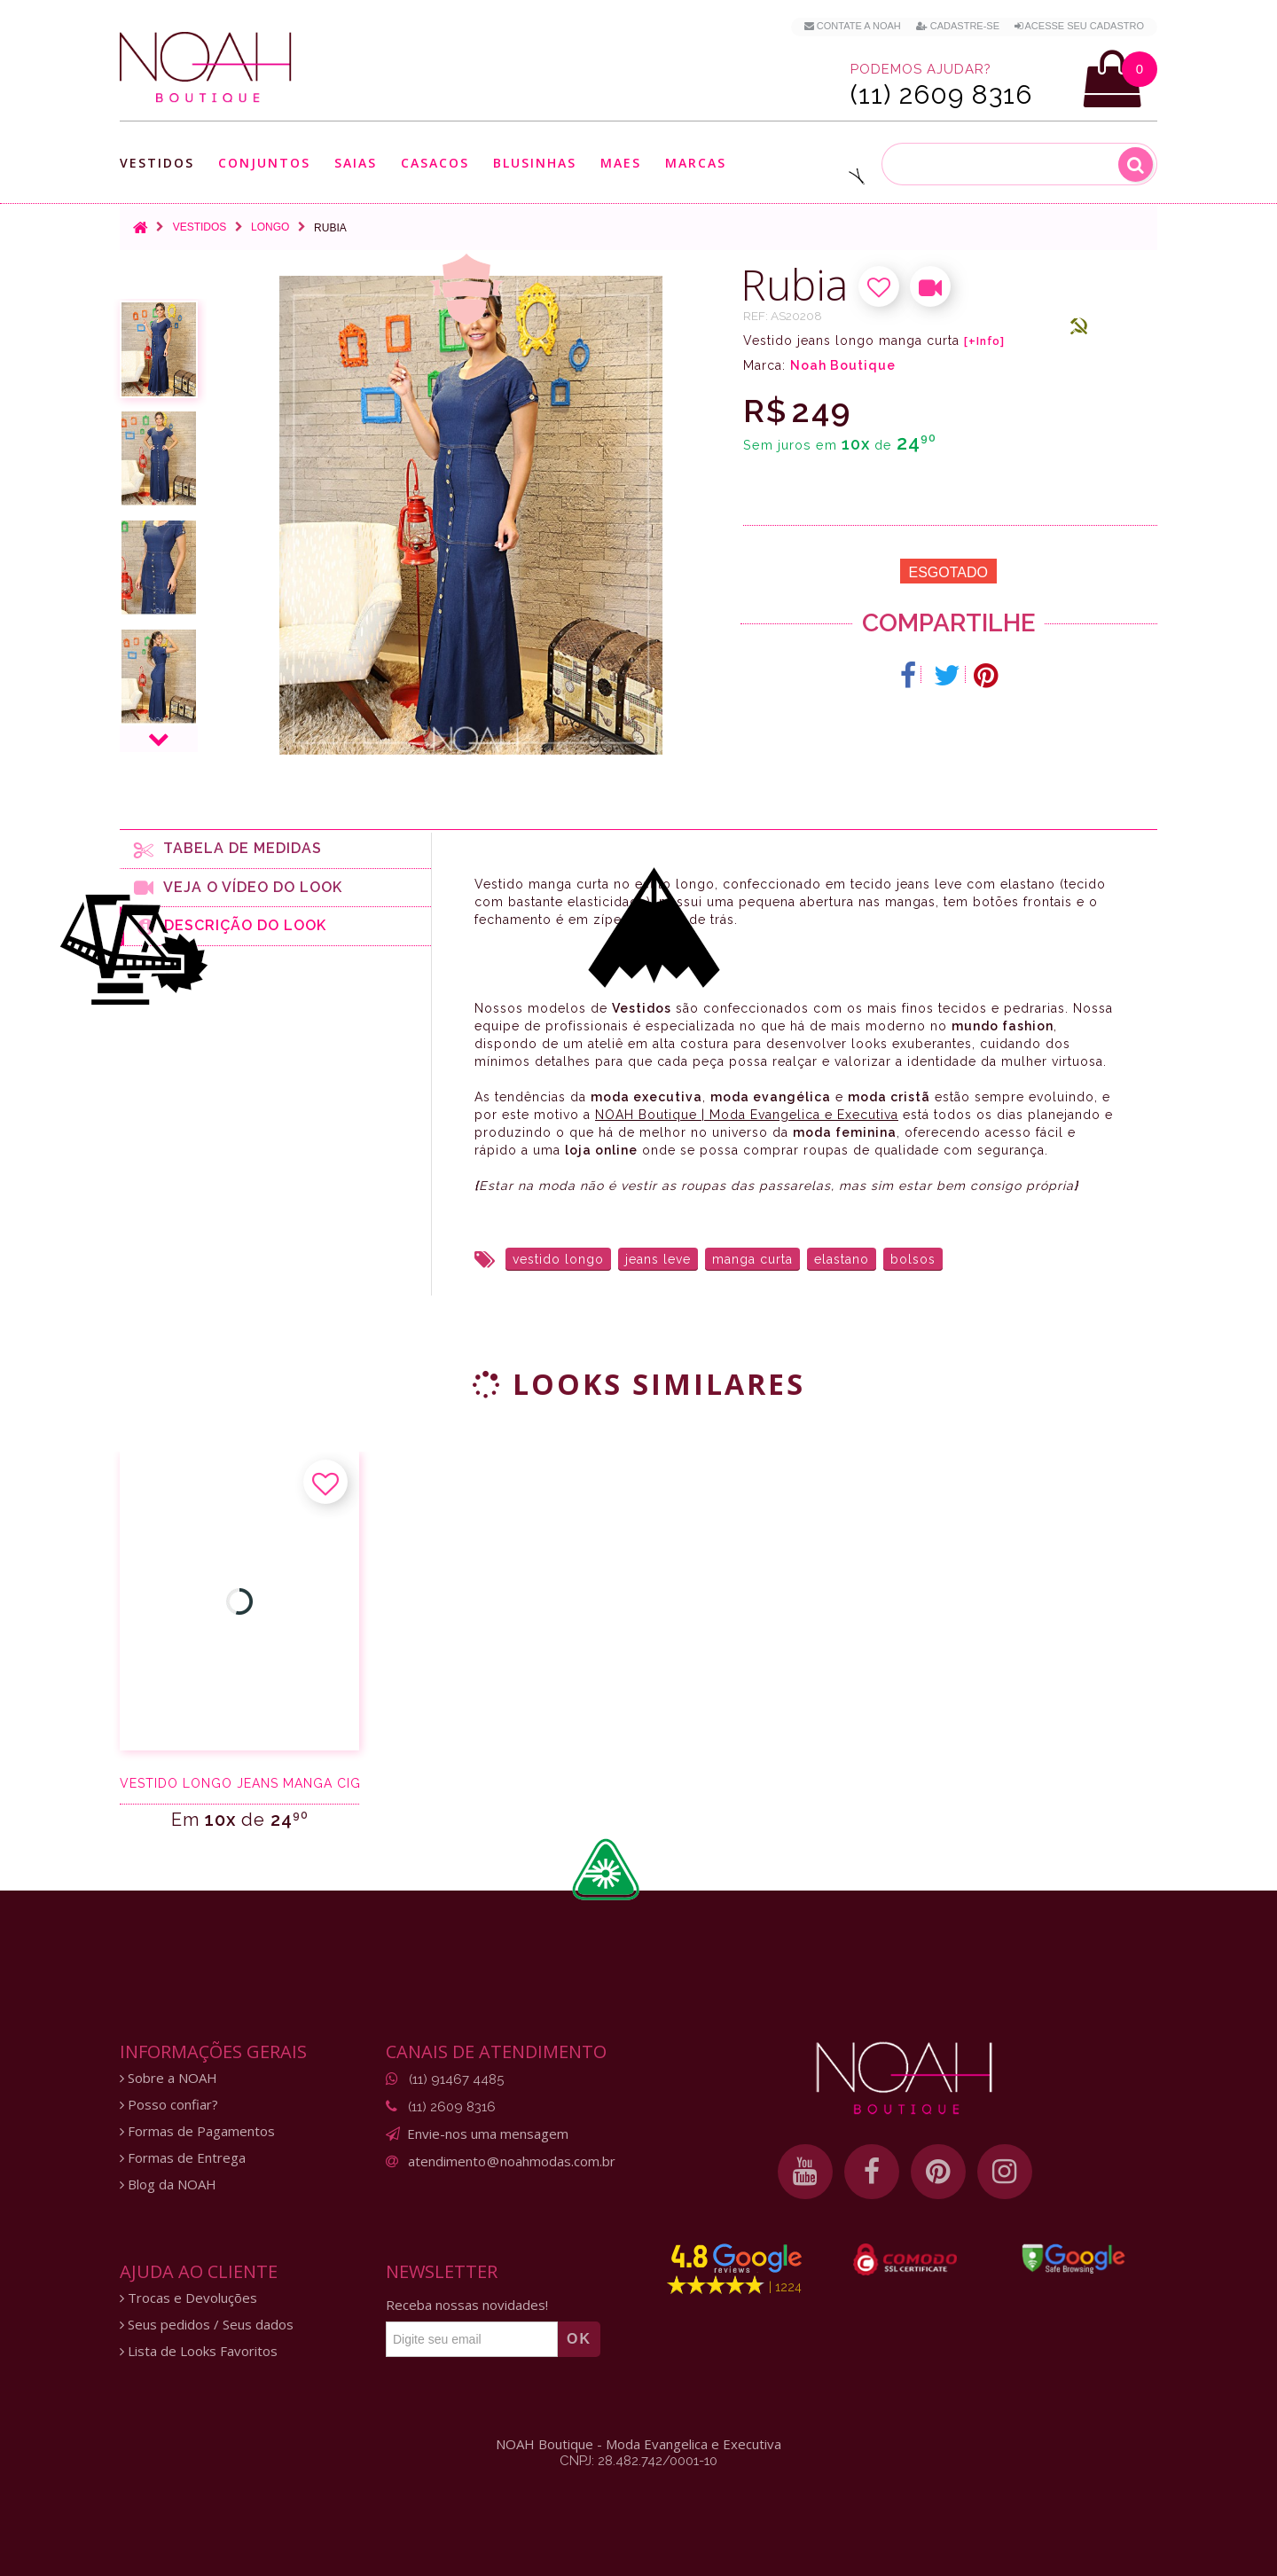 This screenshot has height=2576, width=1277. What do you see at coordinates (654, 929) in the screenshot?
I see `stealth bomber aircraft unit in a strategy game` at bounding box center [654, 929].